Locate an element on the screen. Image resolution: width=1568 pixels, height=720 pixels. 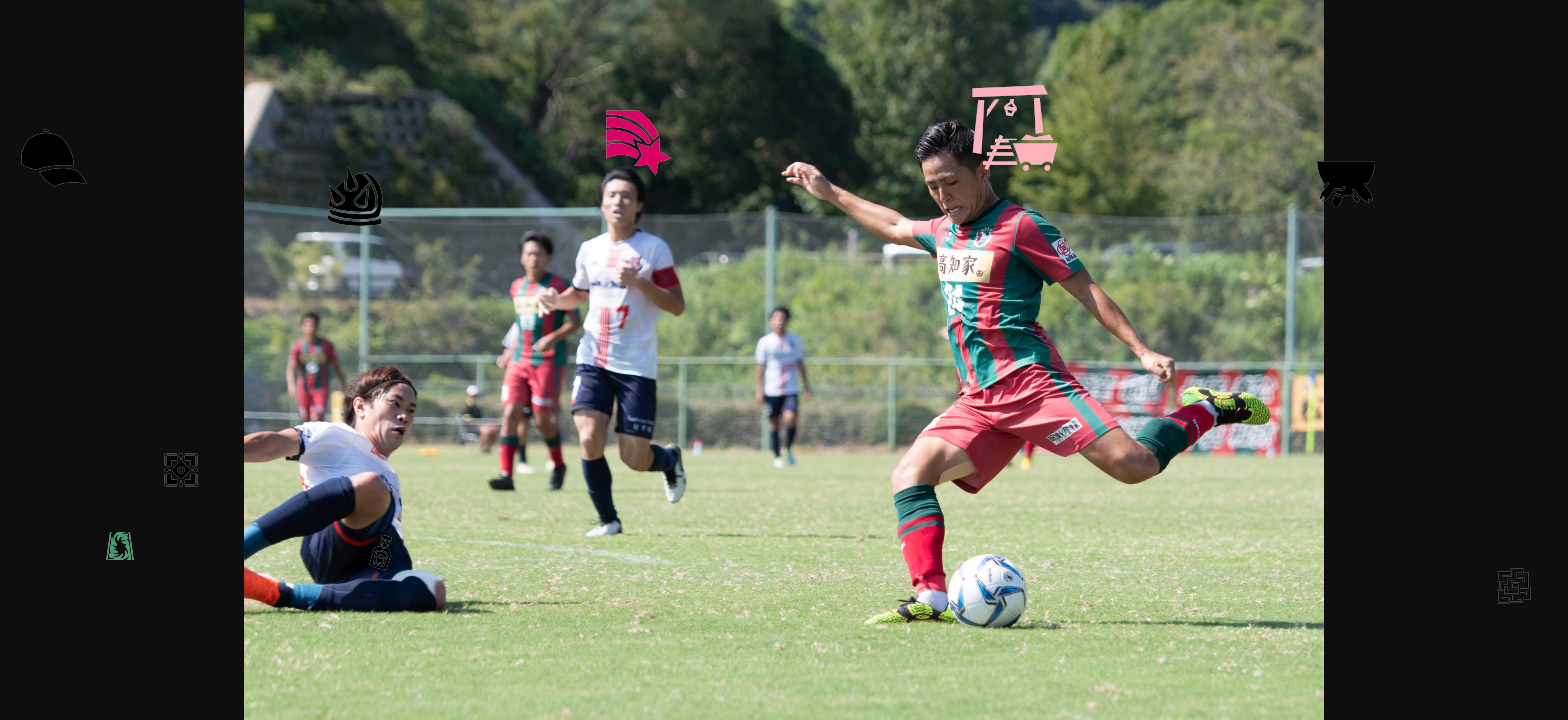
indicates dairy or milk-related content is located at coordinates (1346, 190).